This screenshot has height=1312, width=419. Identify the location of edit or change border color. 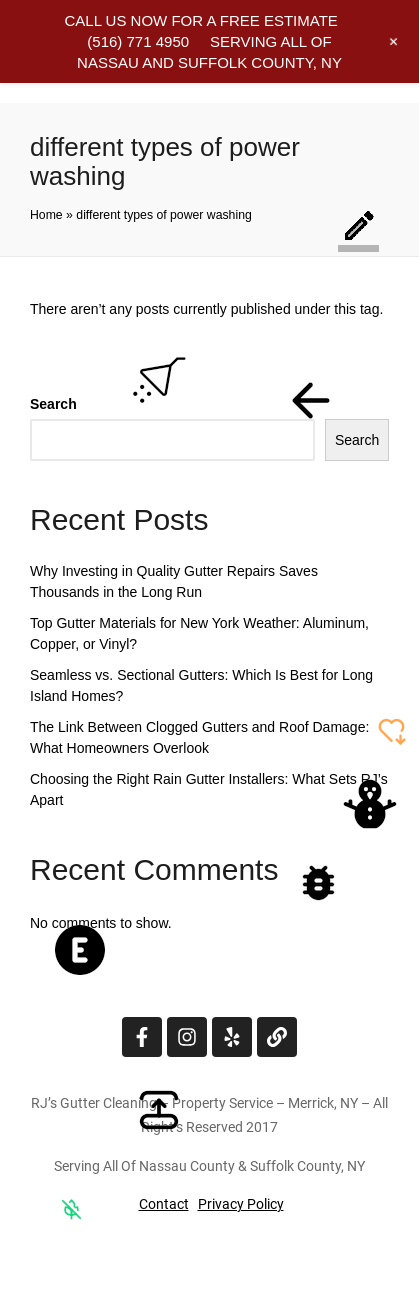
(358, 231).